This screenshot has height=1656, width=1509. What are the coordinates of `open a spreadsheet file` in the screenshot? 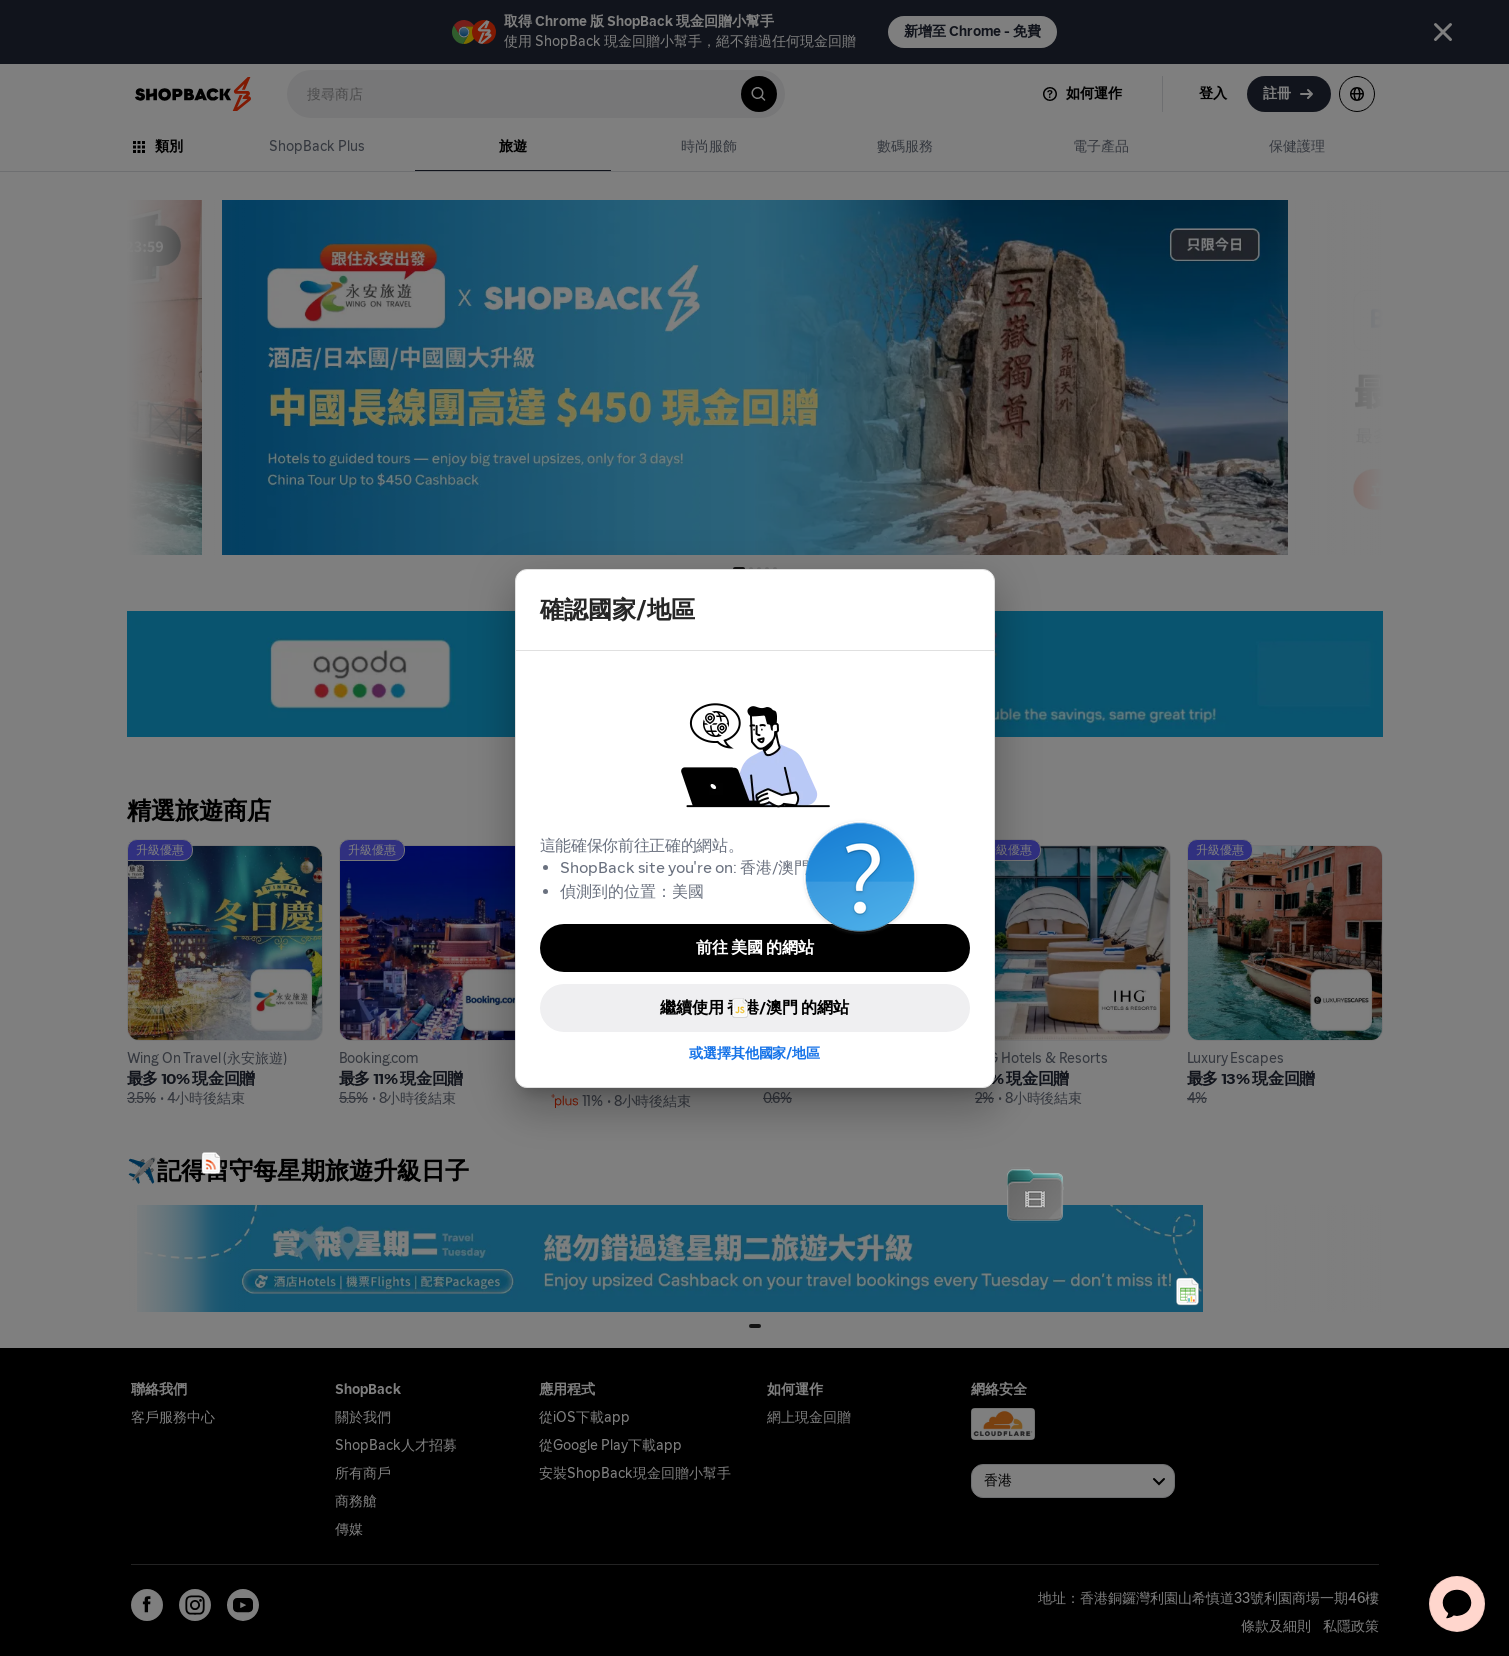 It's located at (1187, 1291).